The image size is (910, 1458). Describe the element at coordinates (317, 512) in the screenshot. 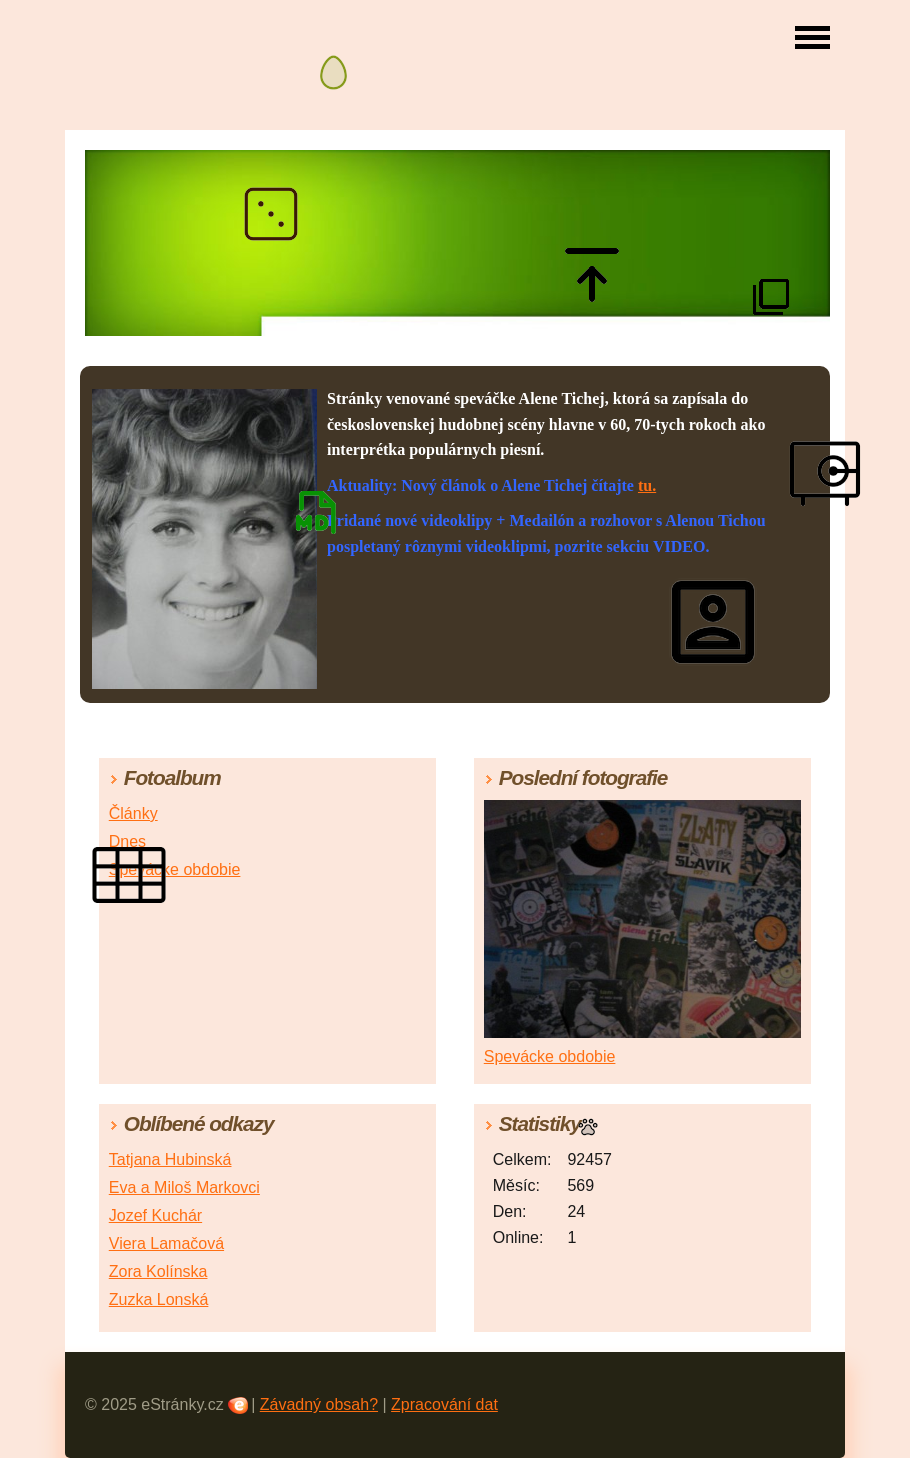

I see `open a markdown file` at that location.